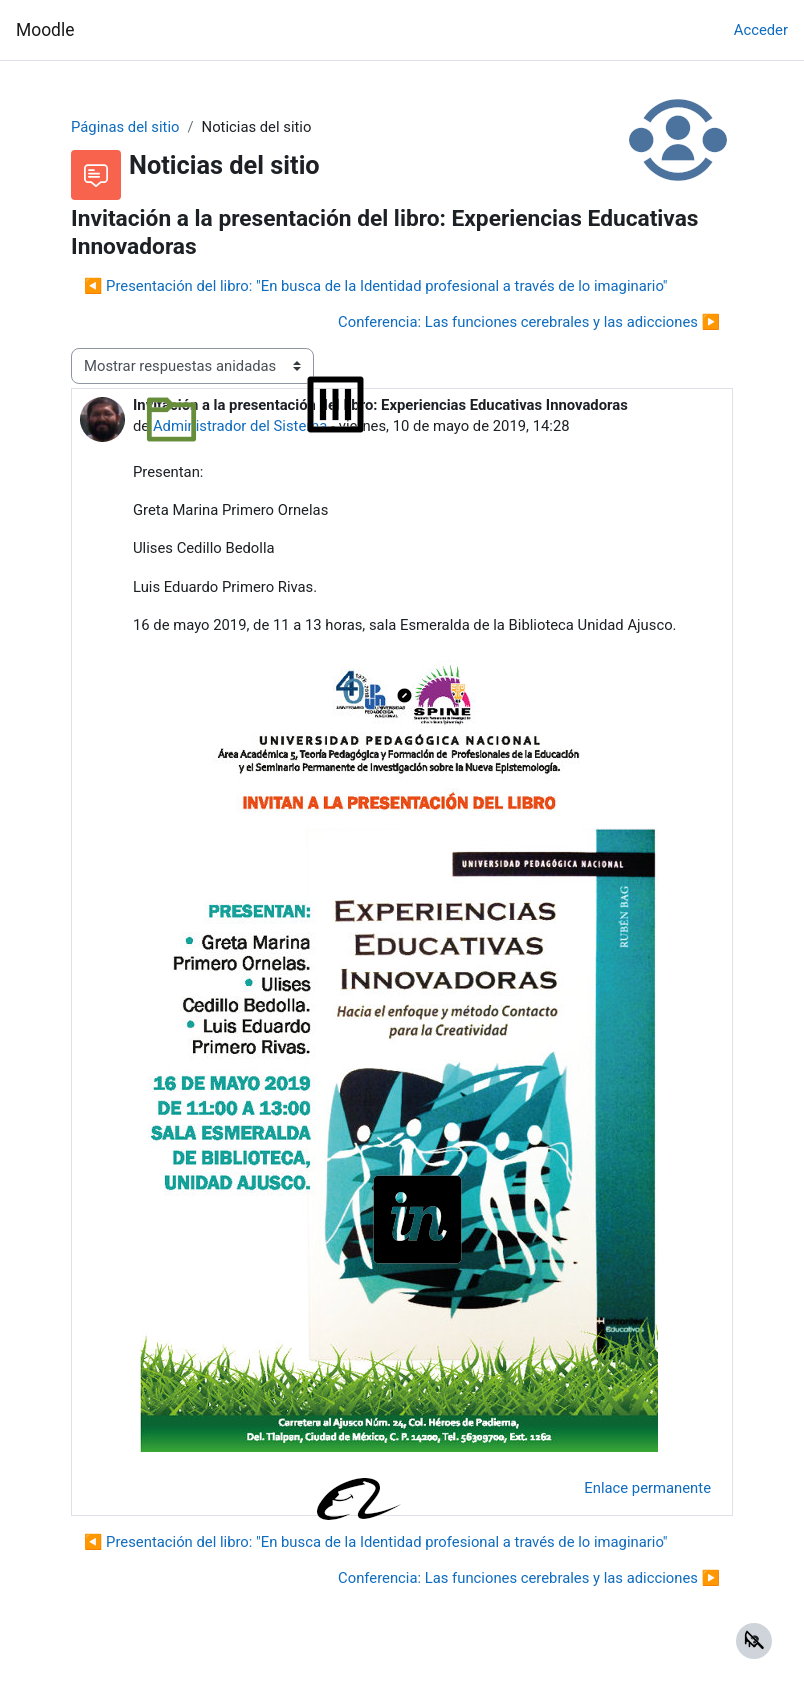 The image size is (804, 1691). I want to click on switch to vertical column layout, so click(335, 404).